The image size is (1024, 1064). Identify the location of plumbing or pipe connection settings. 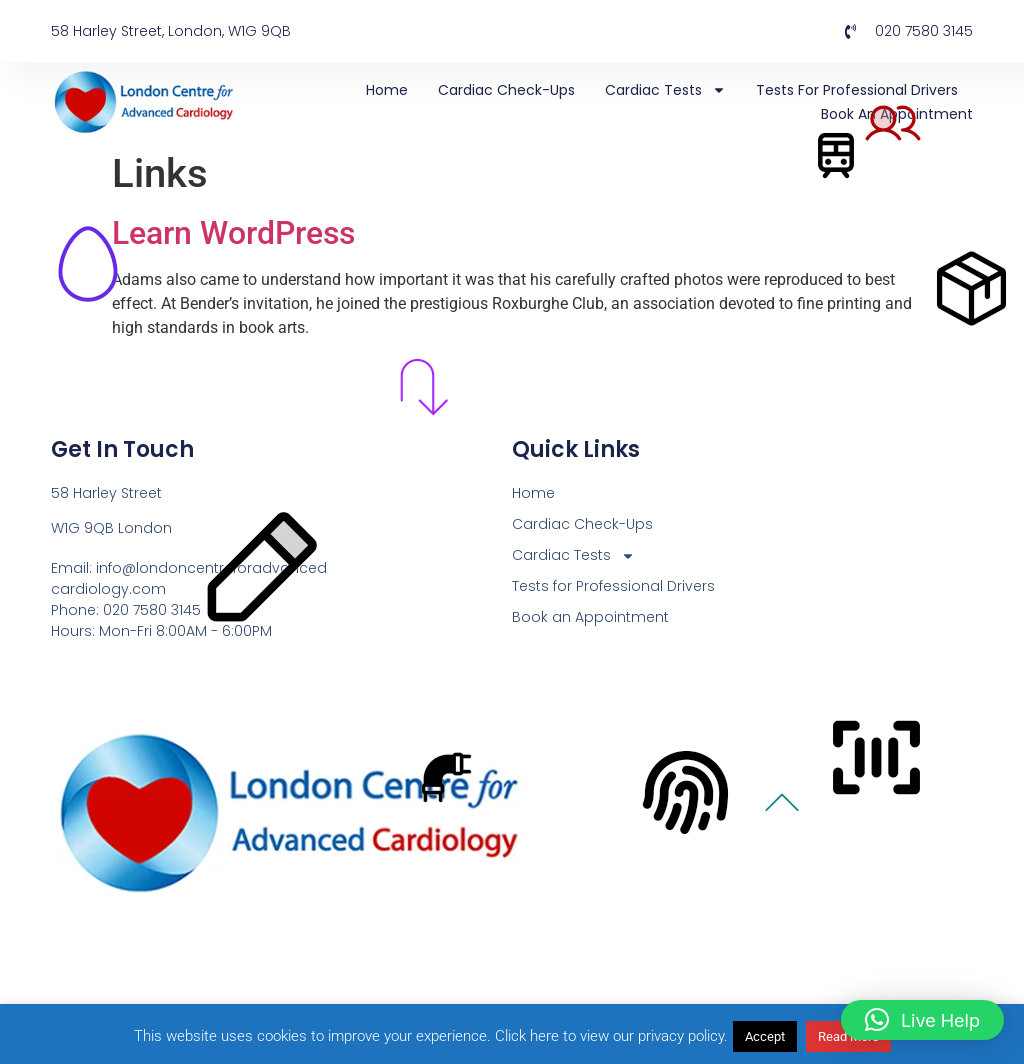
(444, 775).